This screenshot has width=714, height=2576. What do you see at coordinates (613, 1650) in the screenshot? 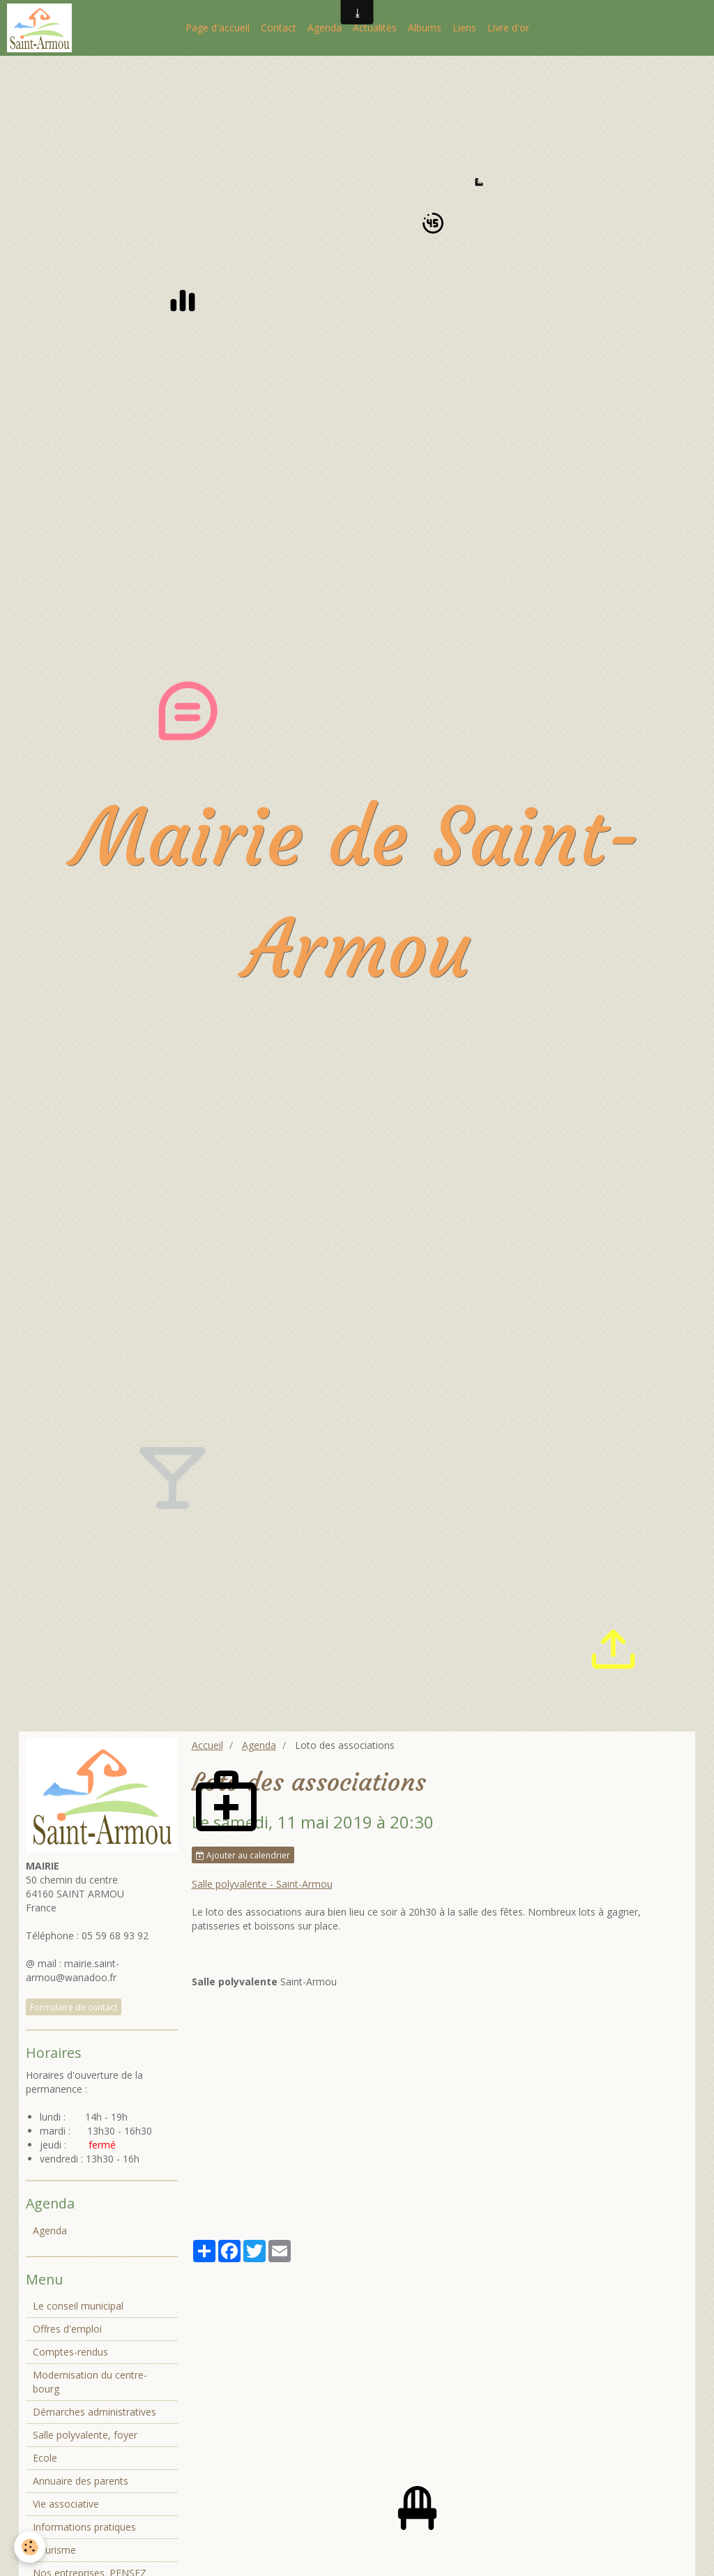
I see `upload a file or document` at bounding box center [613, 1650].